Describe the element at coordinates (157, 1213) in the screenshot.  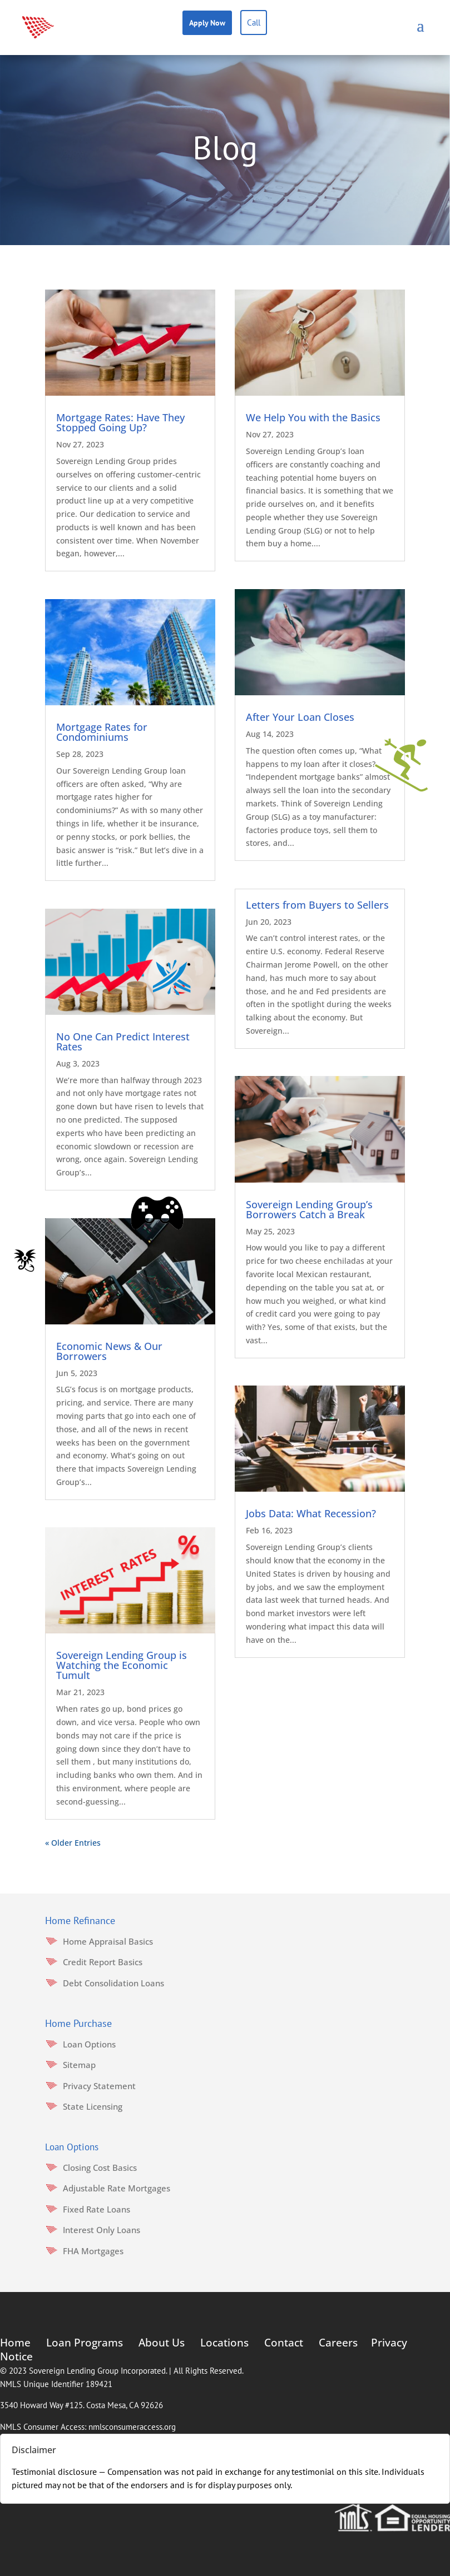
I see `open gaming or play games section` at that location.